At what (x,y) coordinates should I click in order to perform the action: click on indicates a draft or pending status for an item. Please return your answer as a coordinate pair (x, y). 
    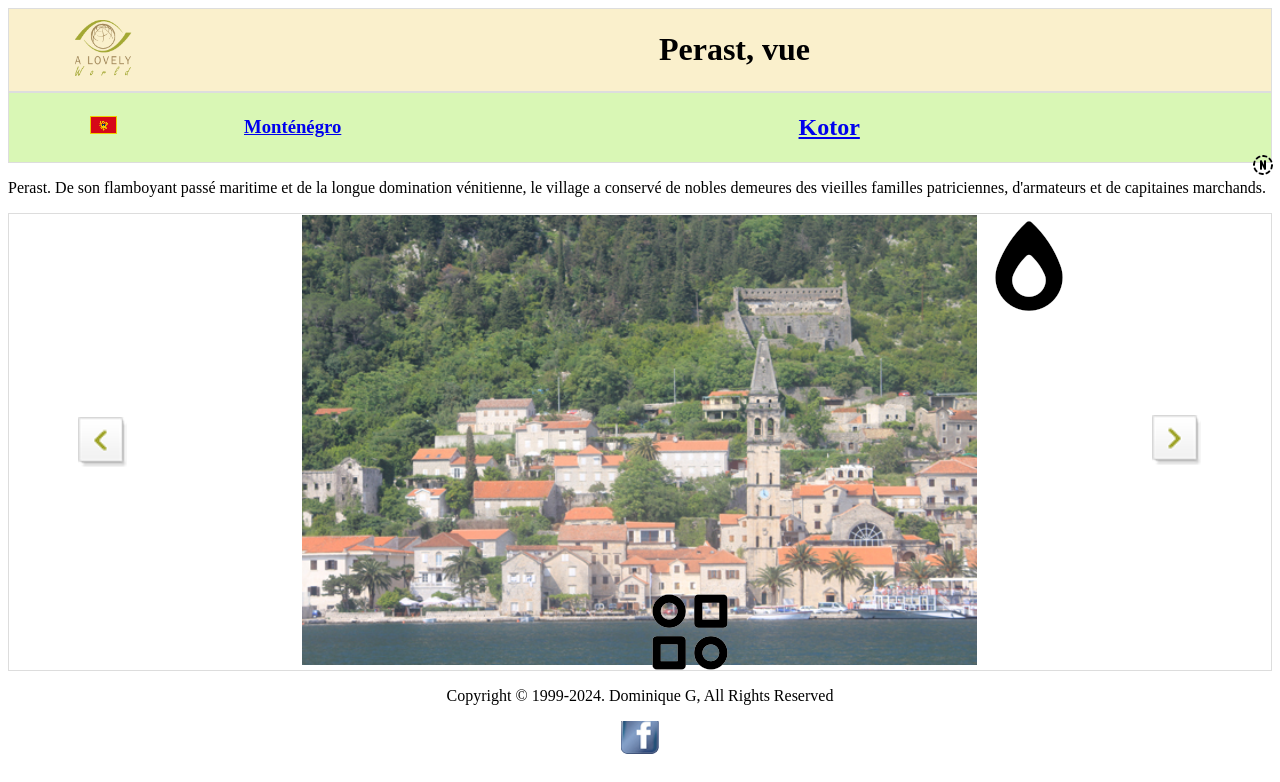
    Looking at the image, I should click on (1263, 165).